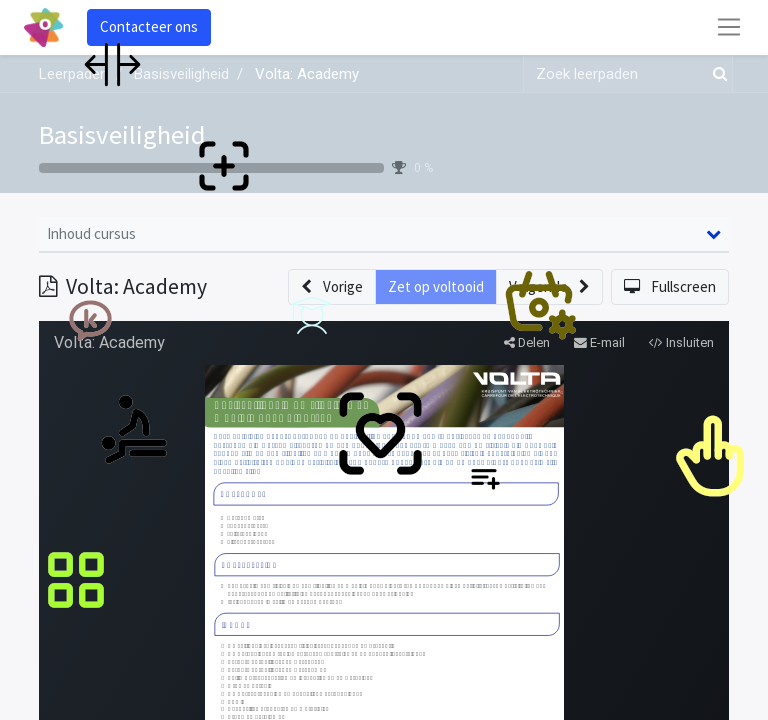  I want to click on center or focus on current location, so click(224, 166).